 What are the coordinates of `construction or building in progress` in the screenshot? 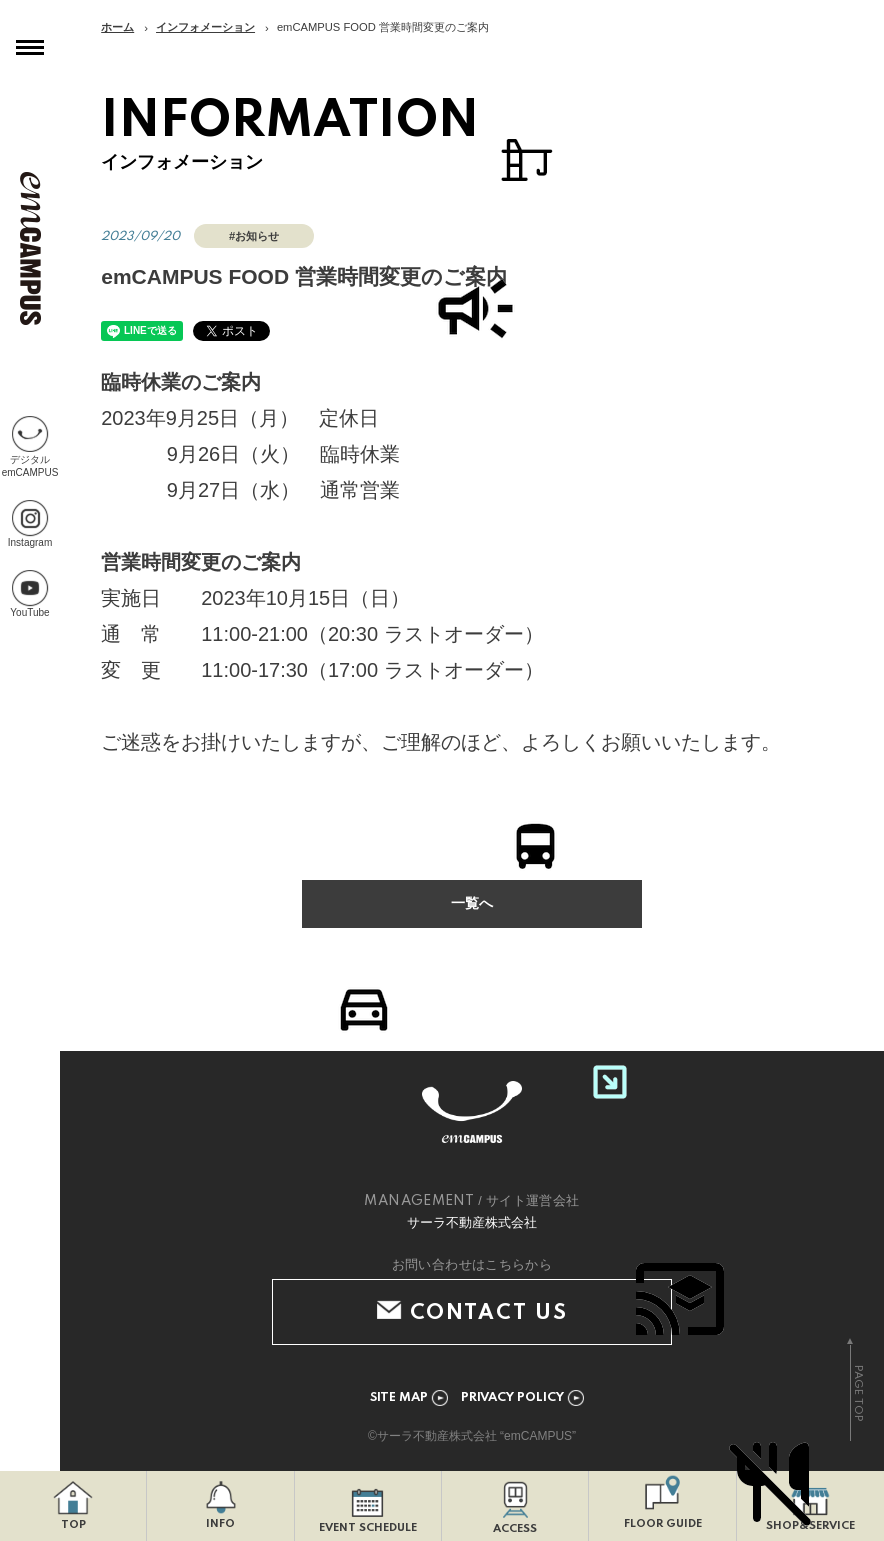 It's located at (526, 160).